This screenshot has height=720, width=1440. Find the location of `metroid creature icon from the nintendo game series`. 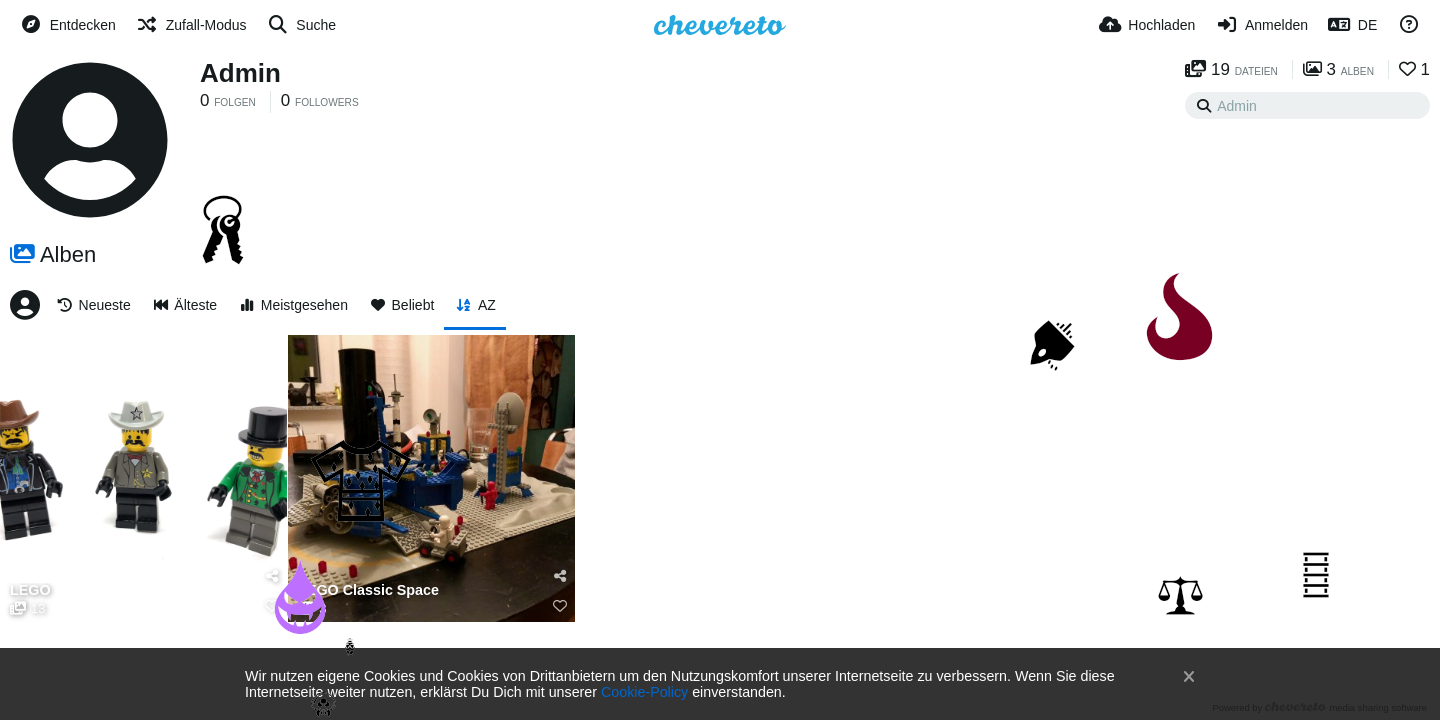

metroid creature icon from the nintendo game series is located at coordinates (323, 704).